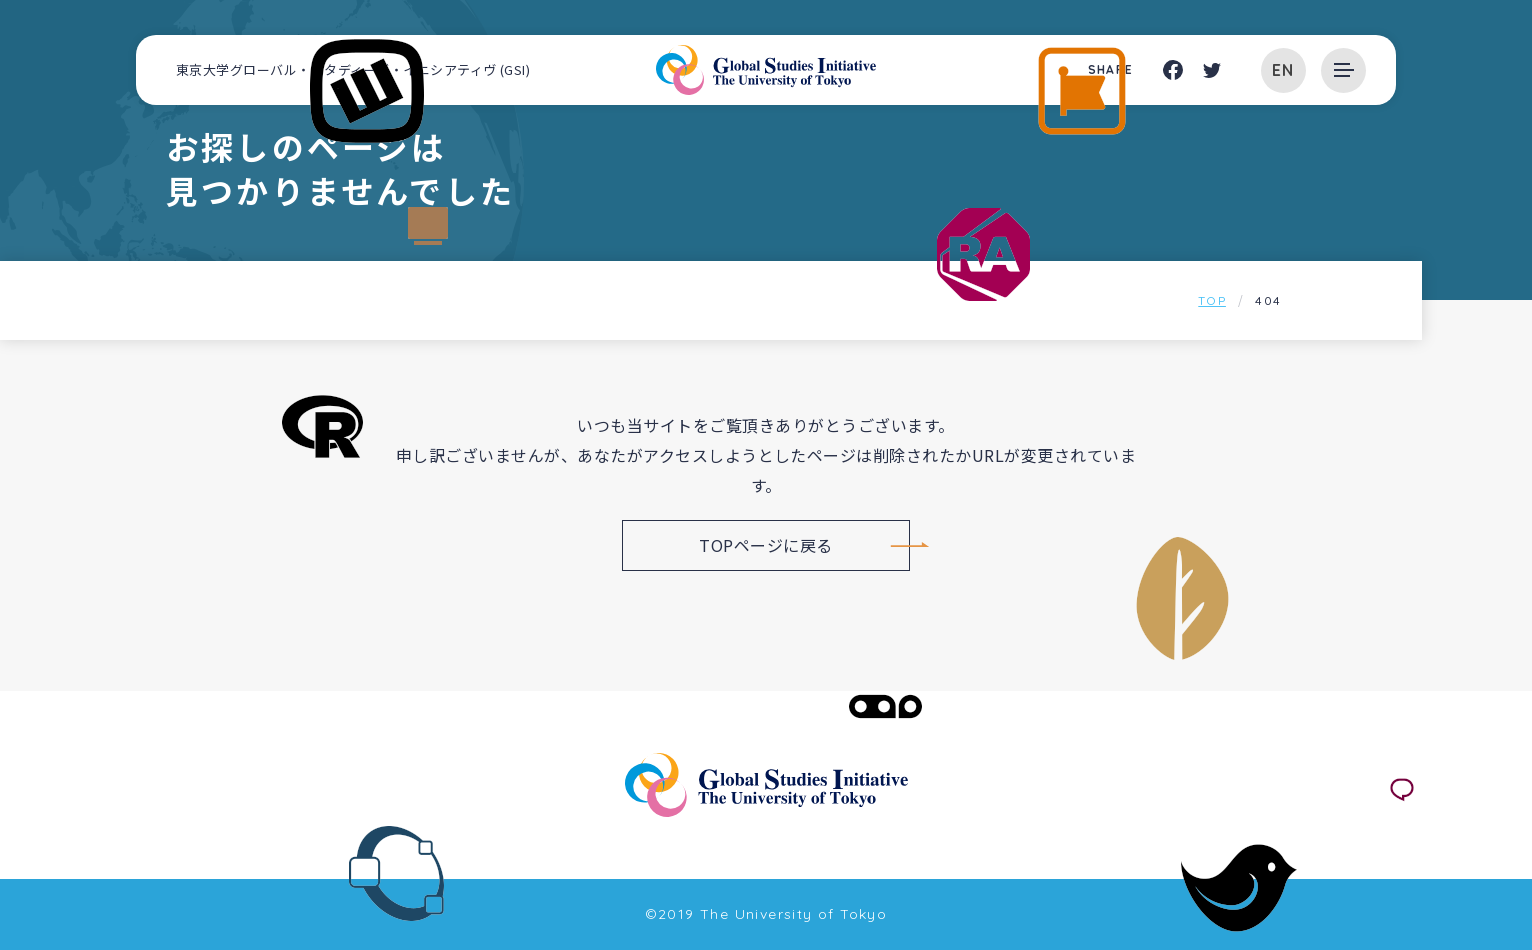  What do you see at coordinates (983, 254) in the screenshot?
I see `visit rockwell automation website` at bounding box center [983, 254].